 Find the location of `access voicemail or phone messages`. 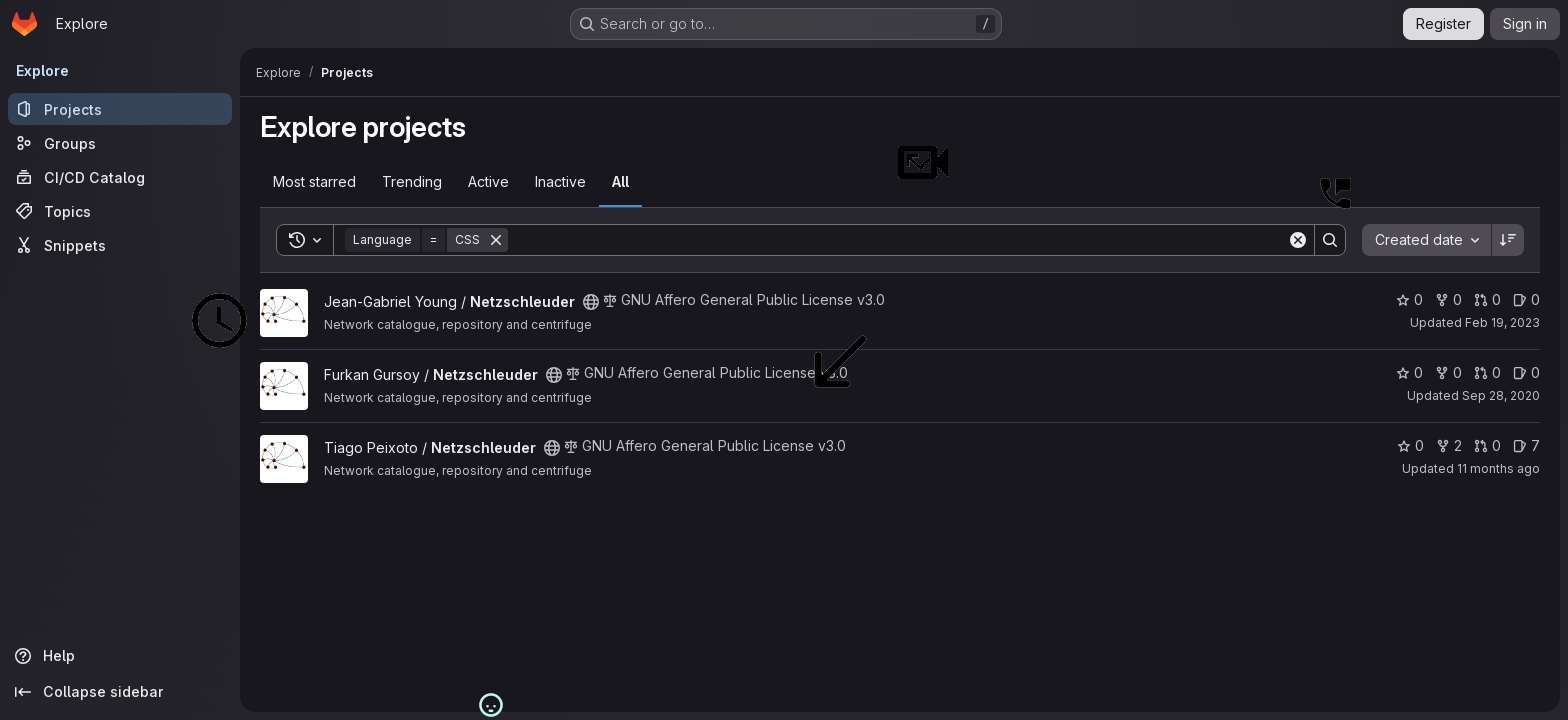

access voicemail or phone messages is located at coordinates (1335, 193).